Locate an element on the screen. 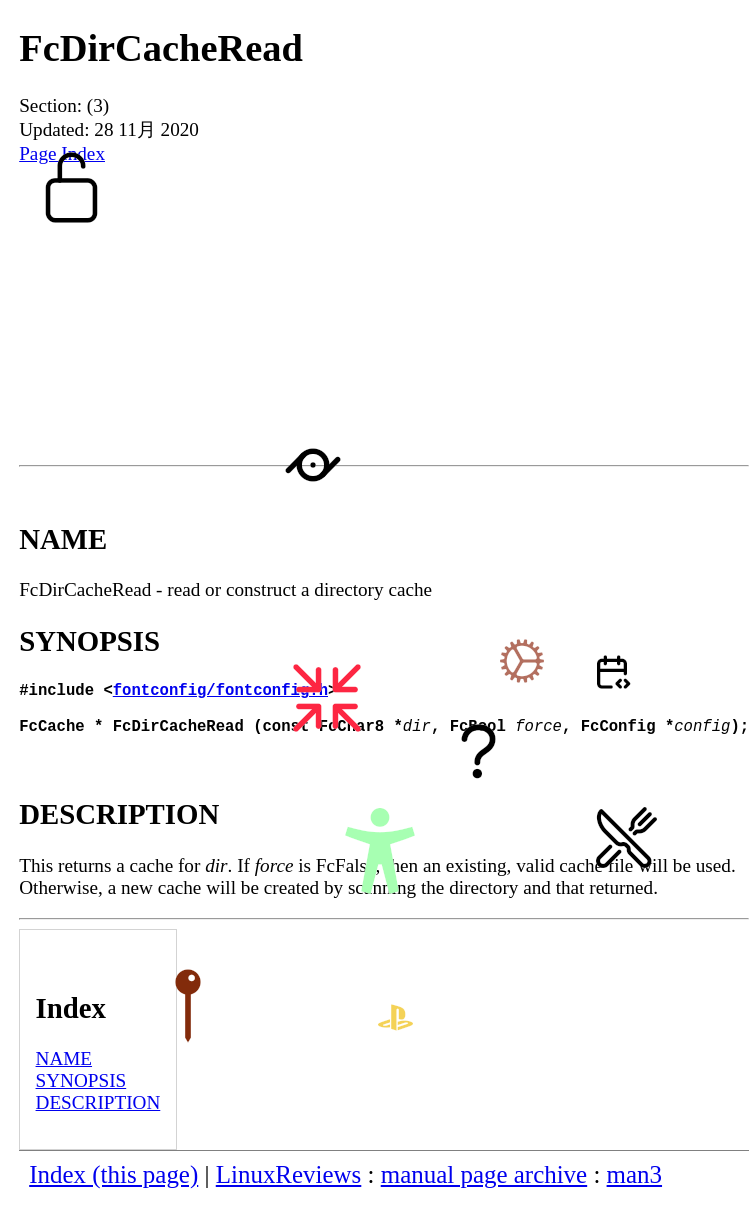  view or manage scheduled code deployments is located at coordinates (612, 672).